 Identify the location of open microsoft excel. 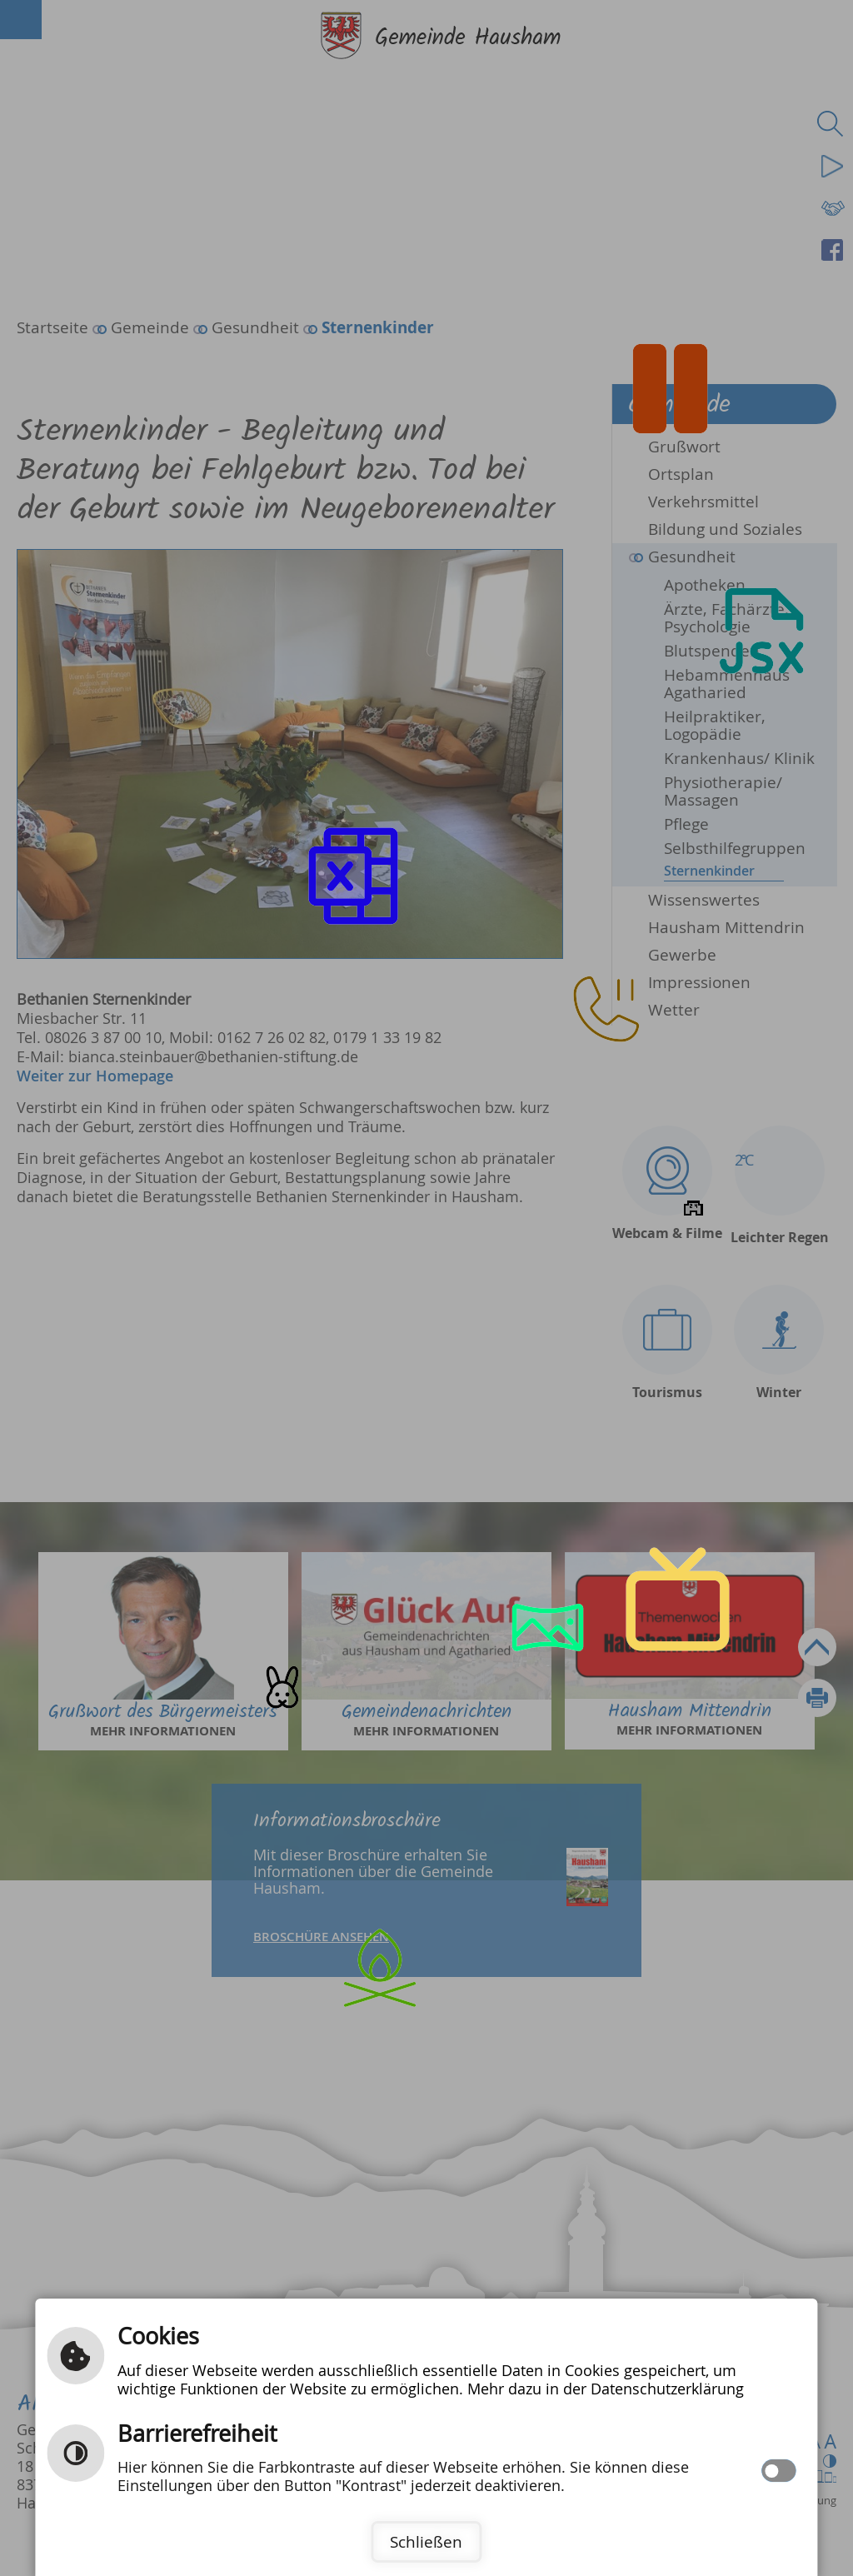
(357, 876).